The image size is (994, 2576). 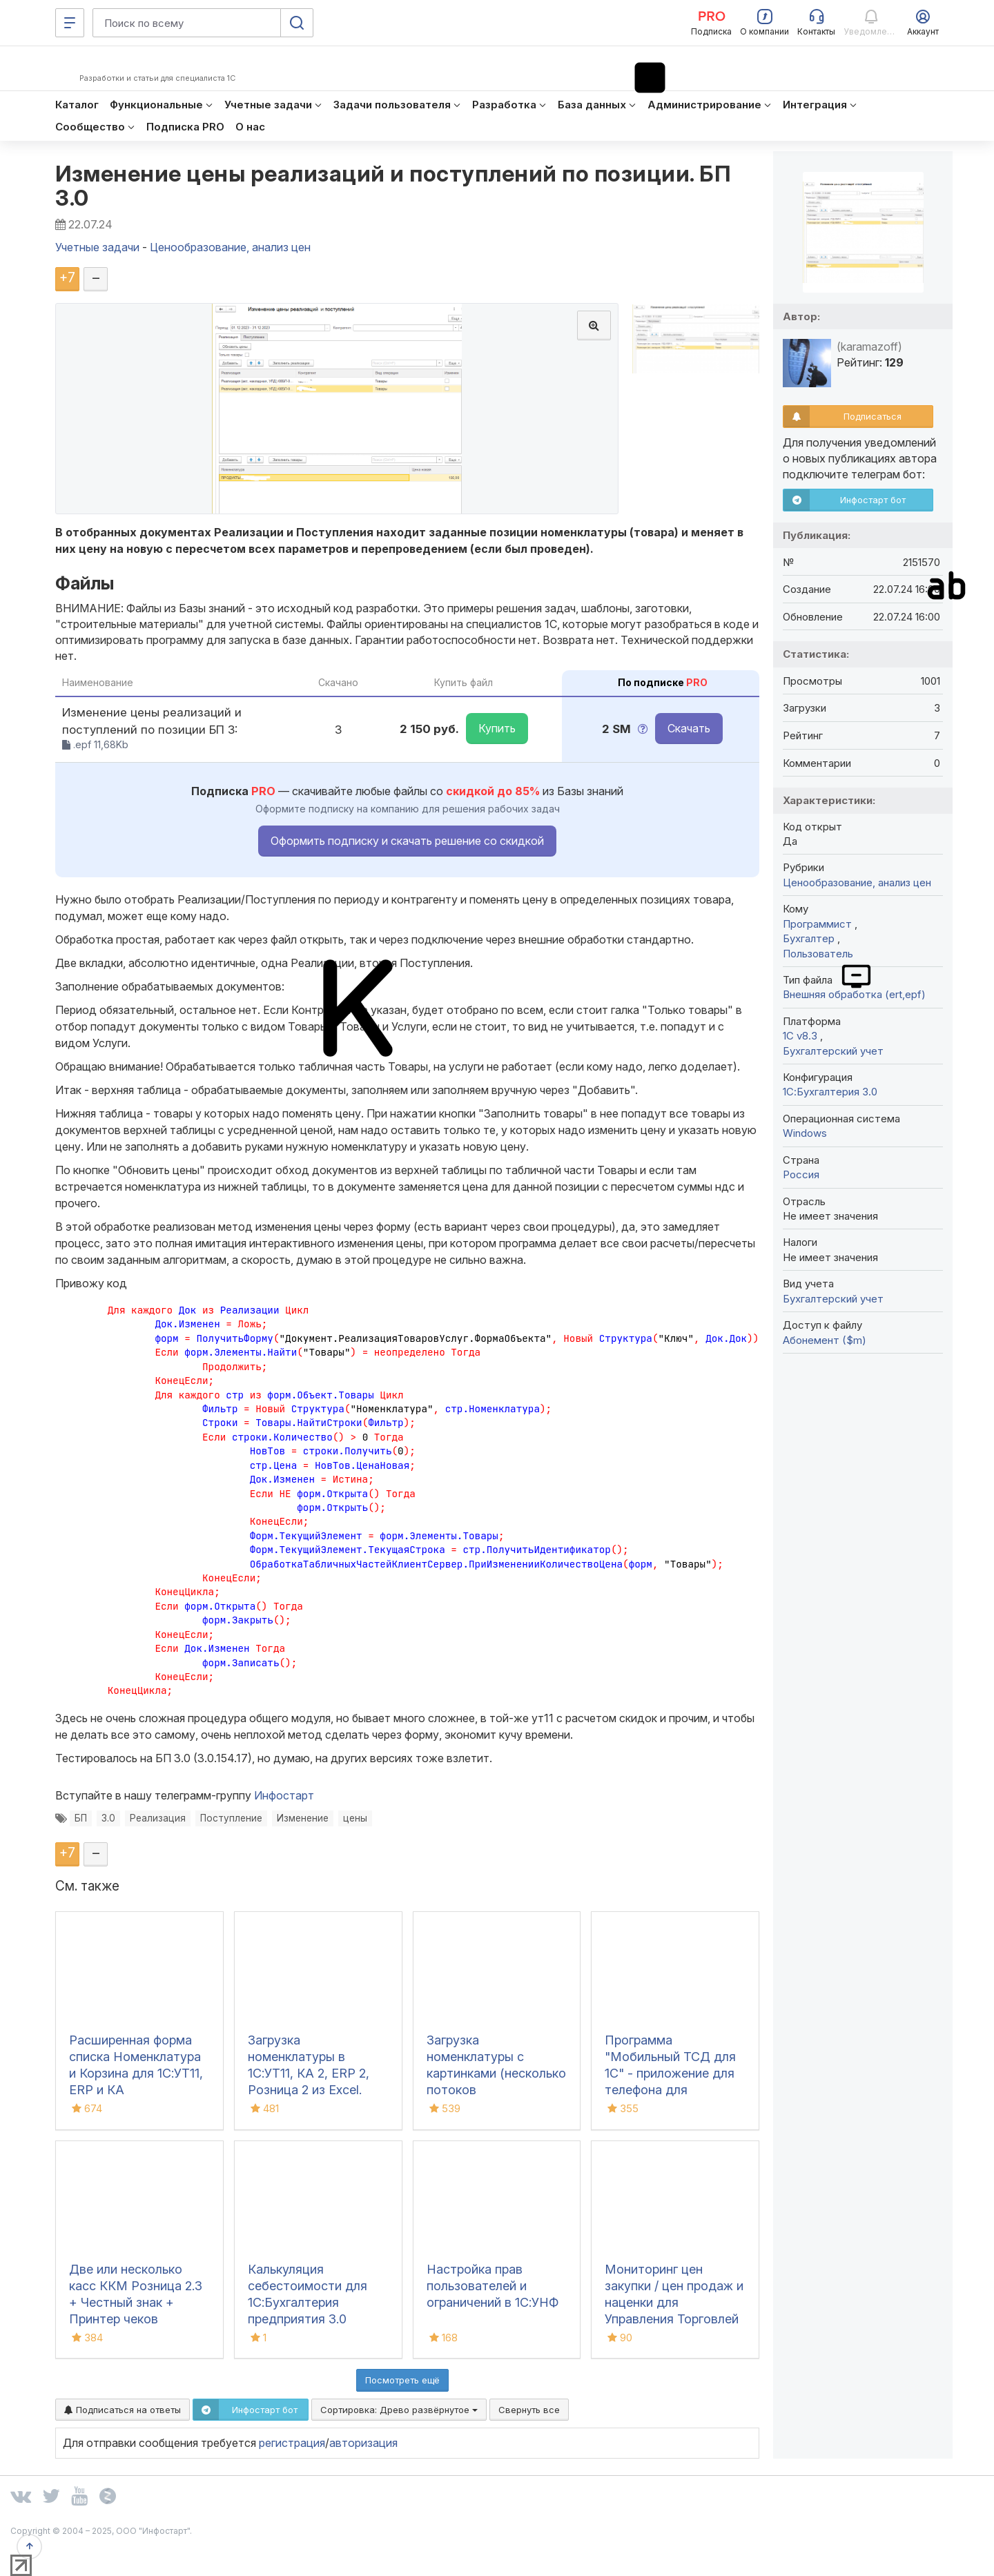 What do you see at coordinates (856, 976) in the screenshot?
I see `remove video from watch queue` at bounding box center [856, 976].